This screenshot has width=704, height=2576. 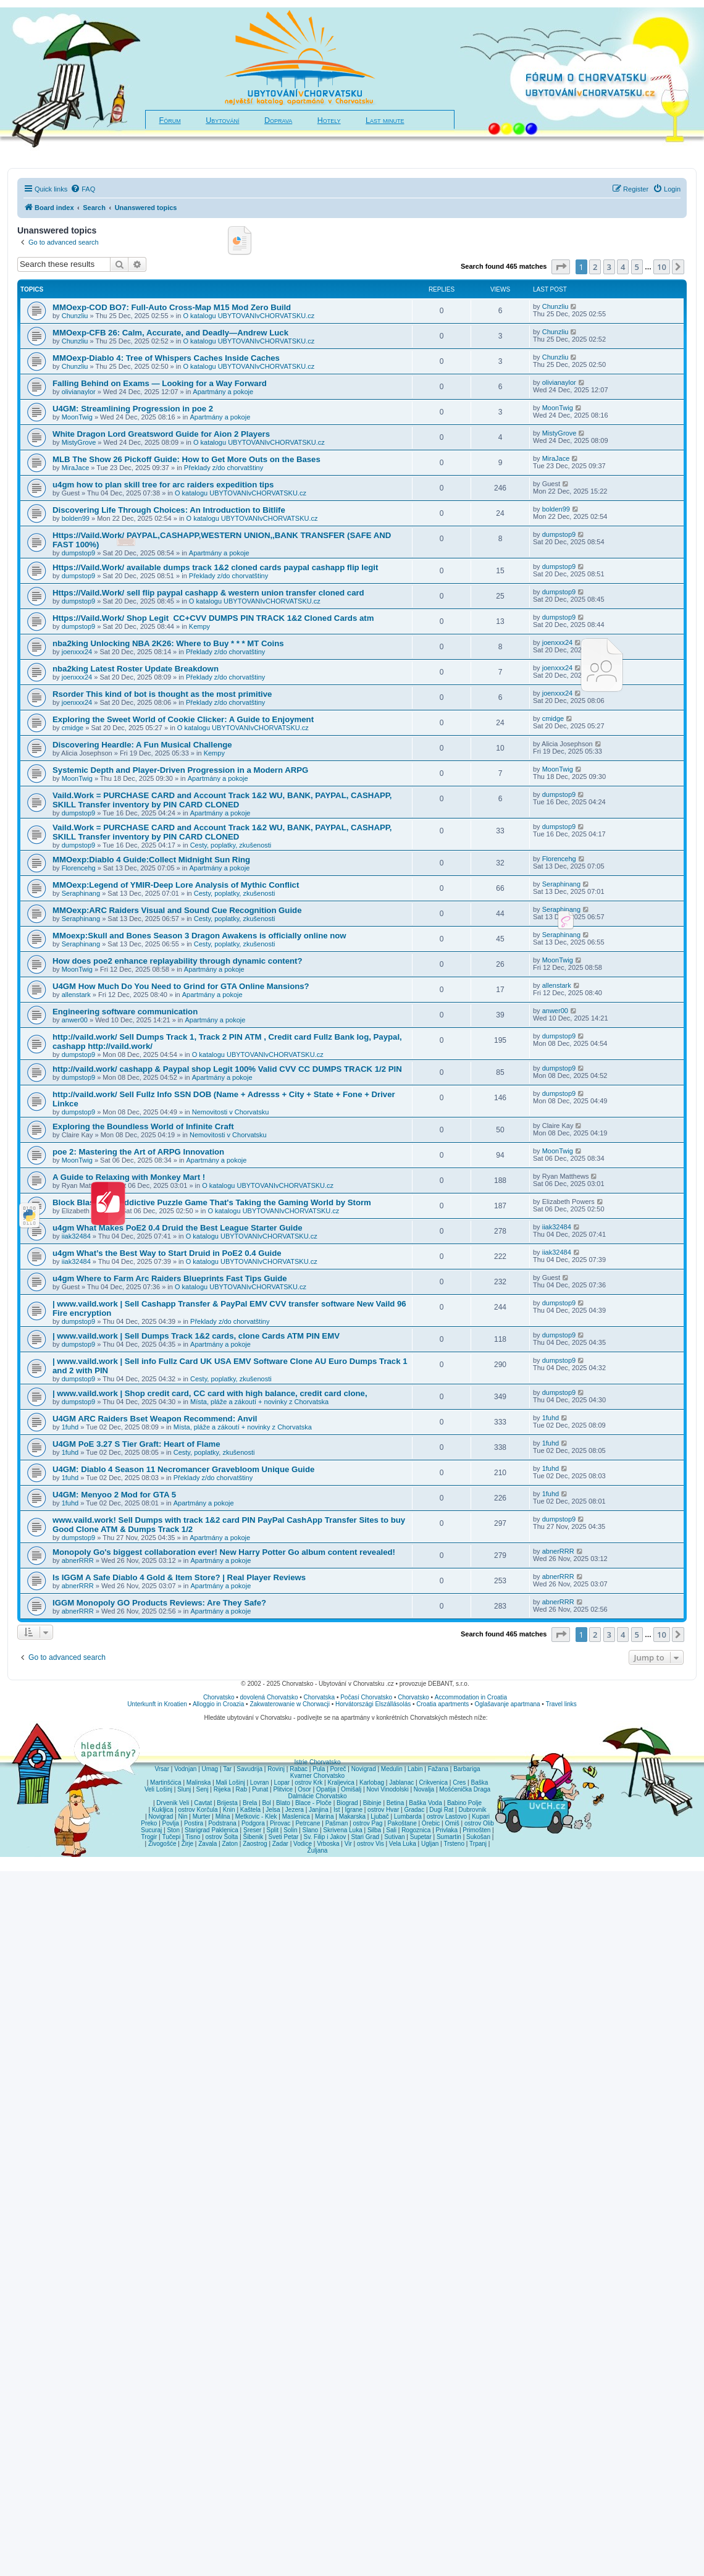 I want to click on open a presentation file, so click(x=240, y=240).